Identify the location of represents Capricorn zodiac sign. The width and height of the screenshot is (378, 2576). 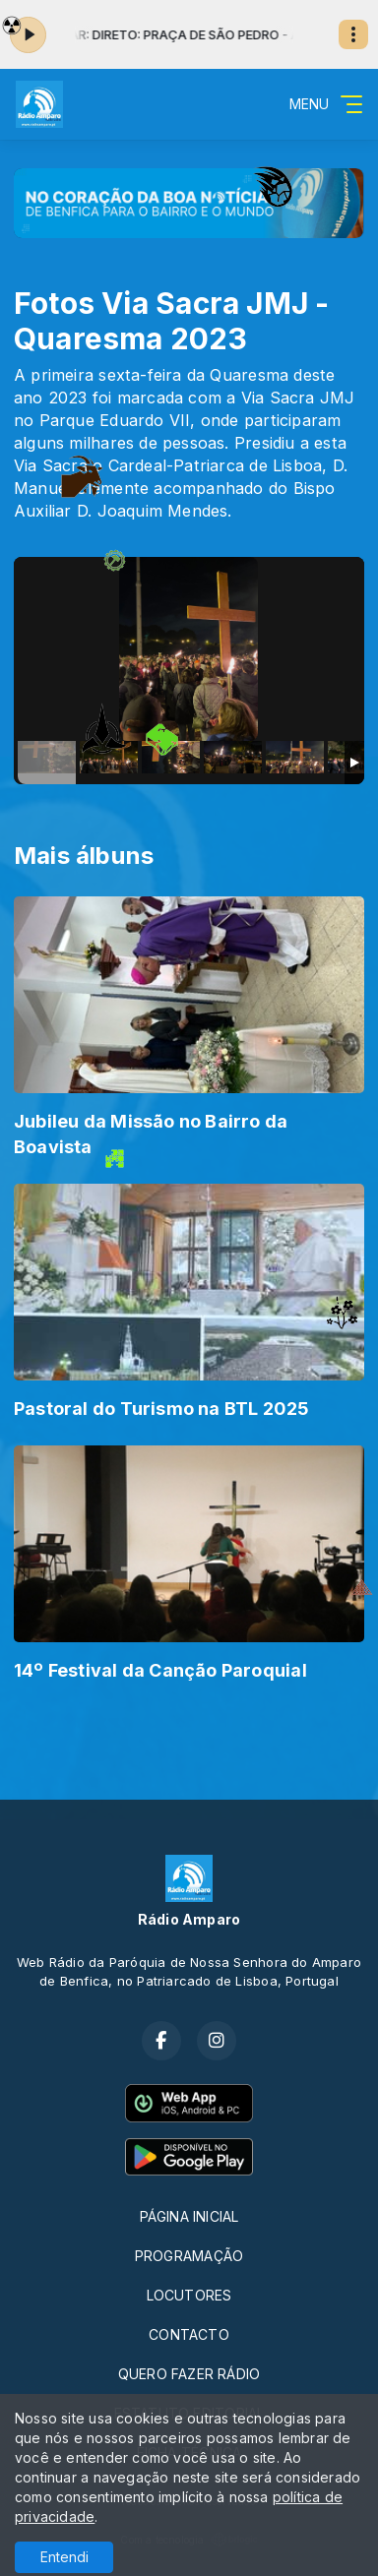
(83, 475).